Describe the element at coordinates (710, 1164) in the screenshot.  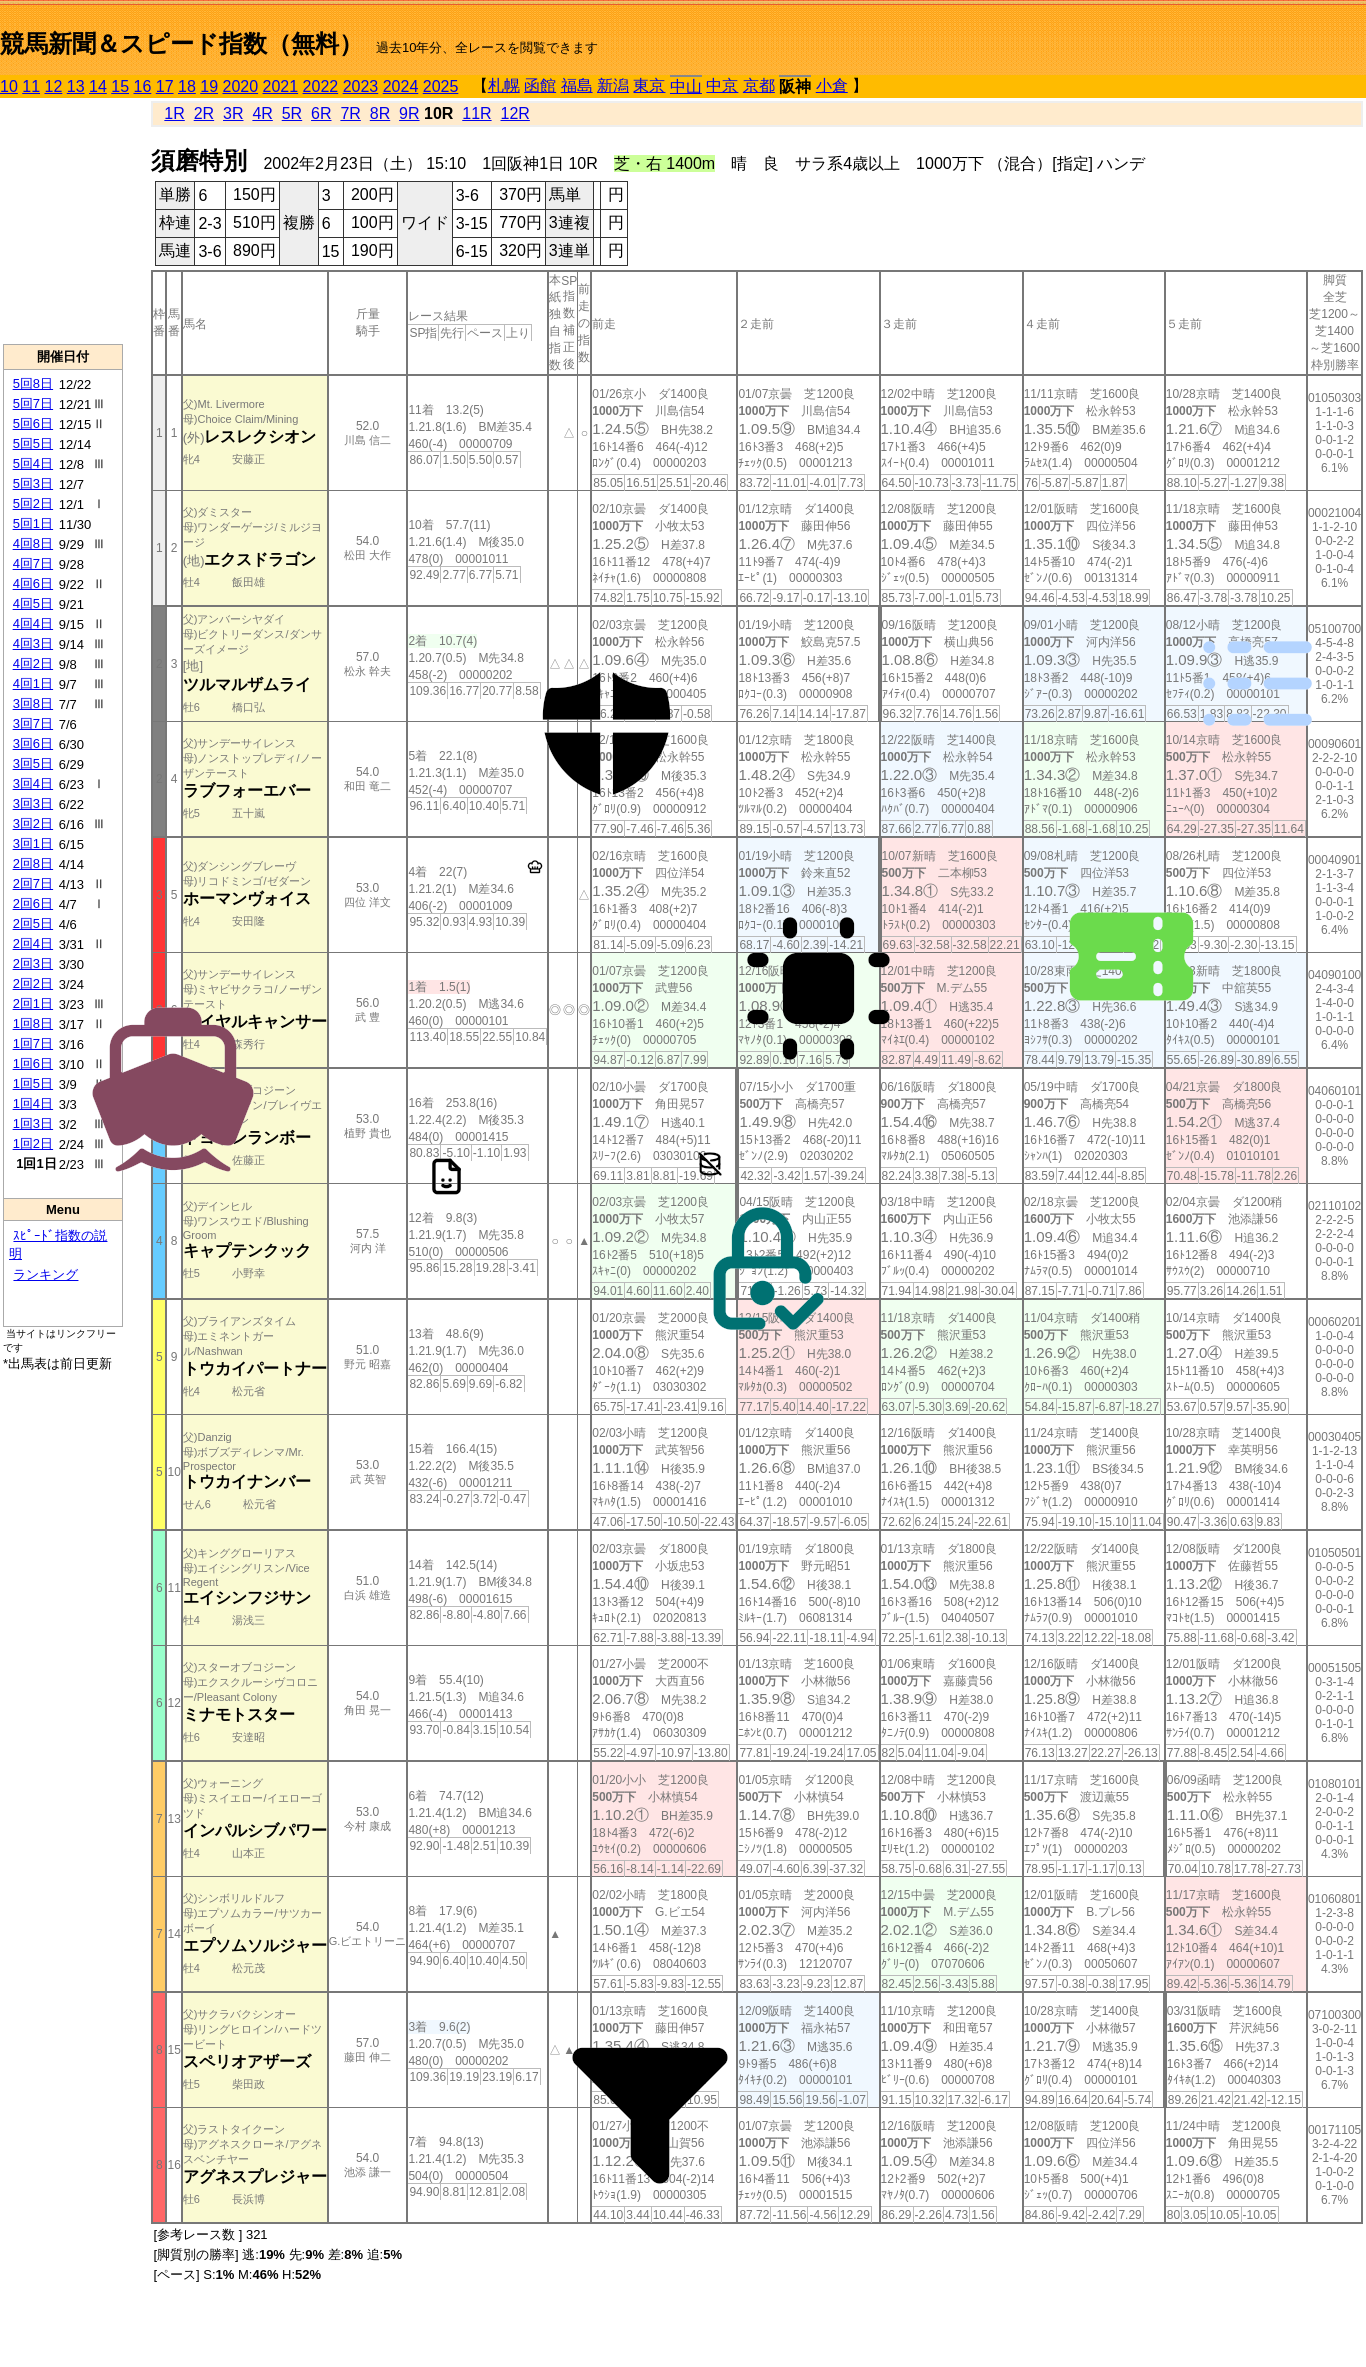
I see `database connection unavailable or offline` at that location.